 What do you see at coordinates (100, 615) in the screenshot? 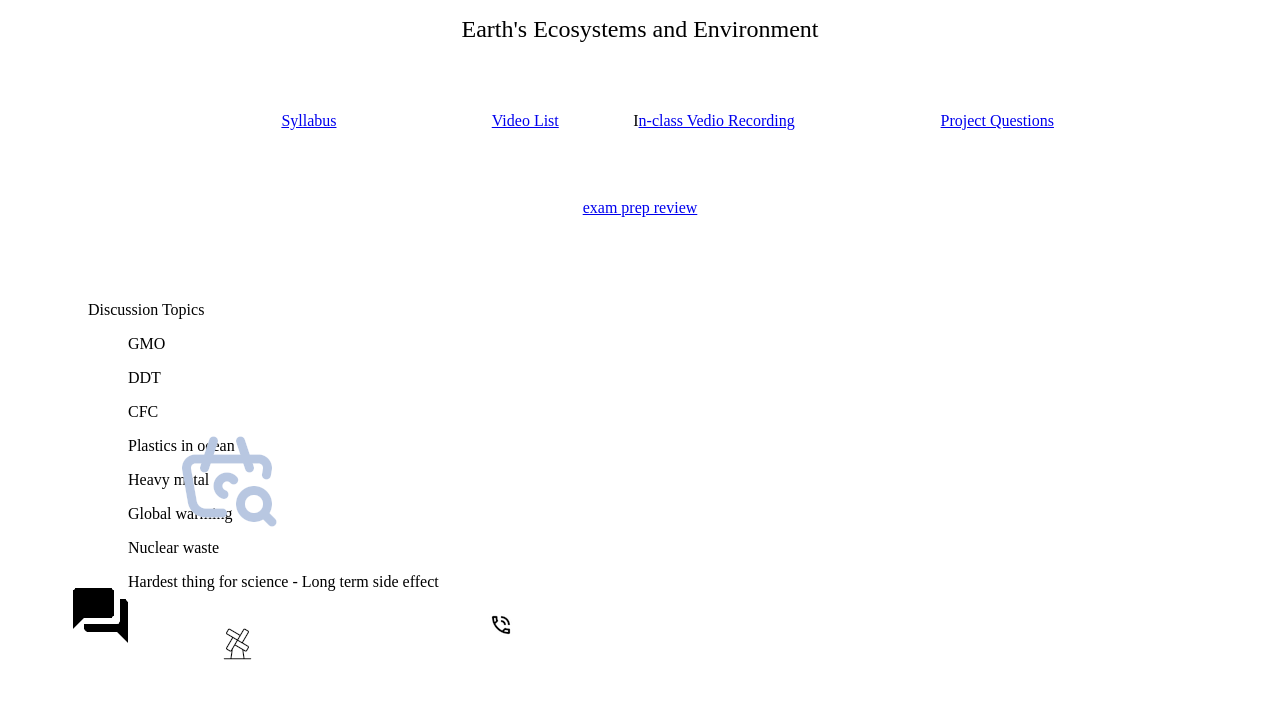
I see `open chat or messaging` at bounding box center [100, 615].